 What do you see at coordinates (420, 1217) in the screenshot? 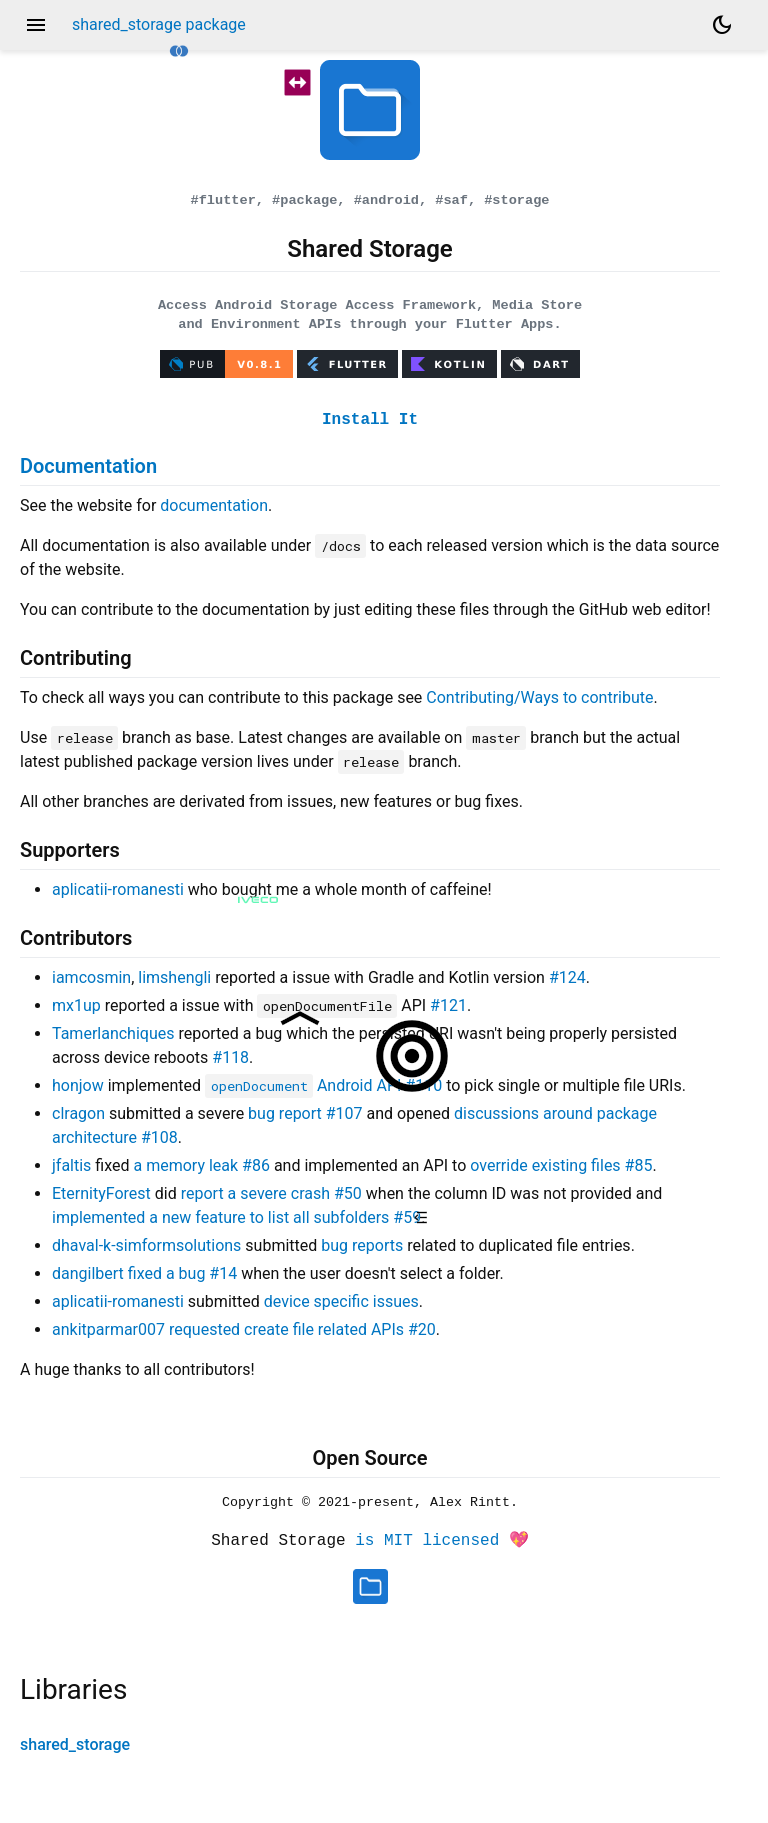
I see `collapse the sidebar menu` at bounding box center [420, 1217].